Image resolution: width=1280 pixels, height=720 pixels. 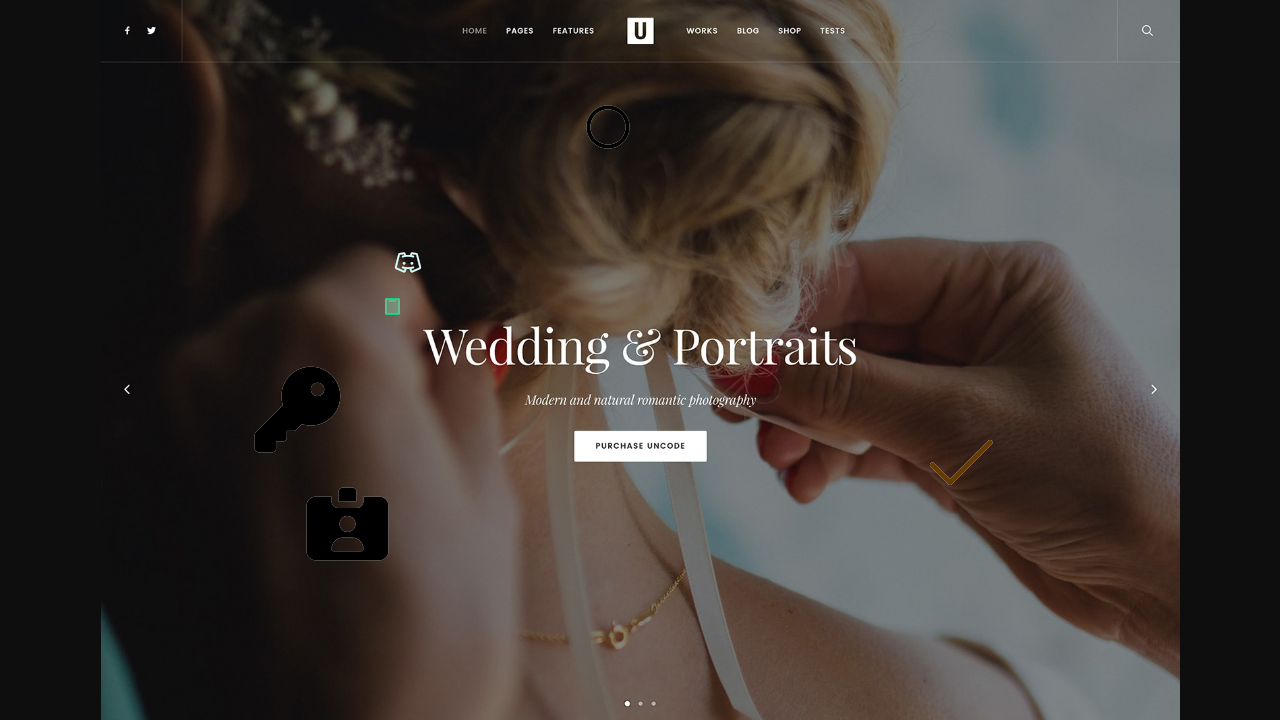 I want to click on access security or password settings, so click(x=297, y=409).